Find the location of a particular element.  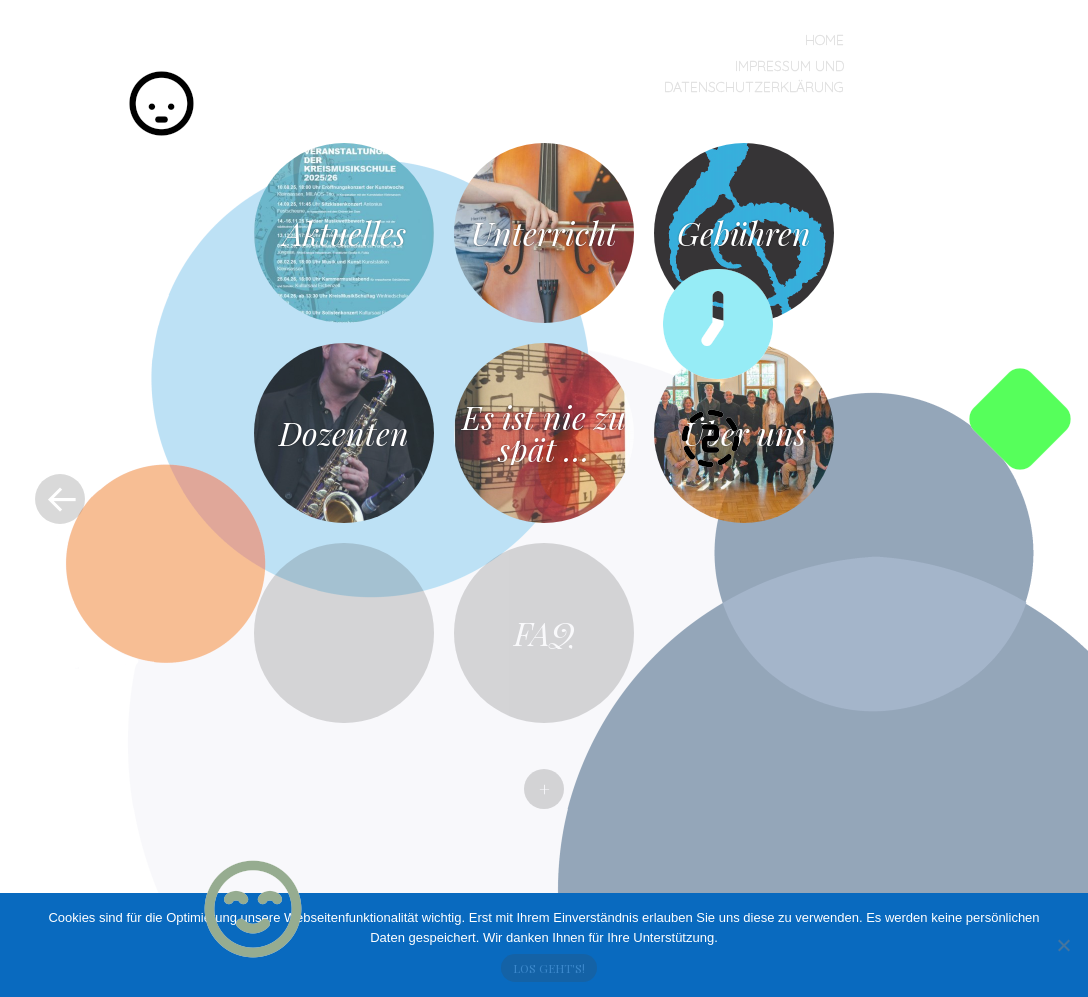

indicates the current time is 7 o'clock is located at coordinates (718, 324).